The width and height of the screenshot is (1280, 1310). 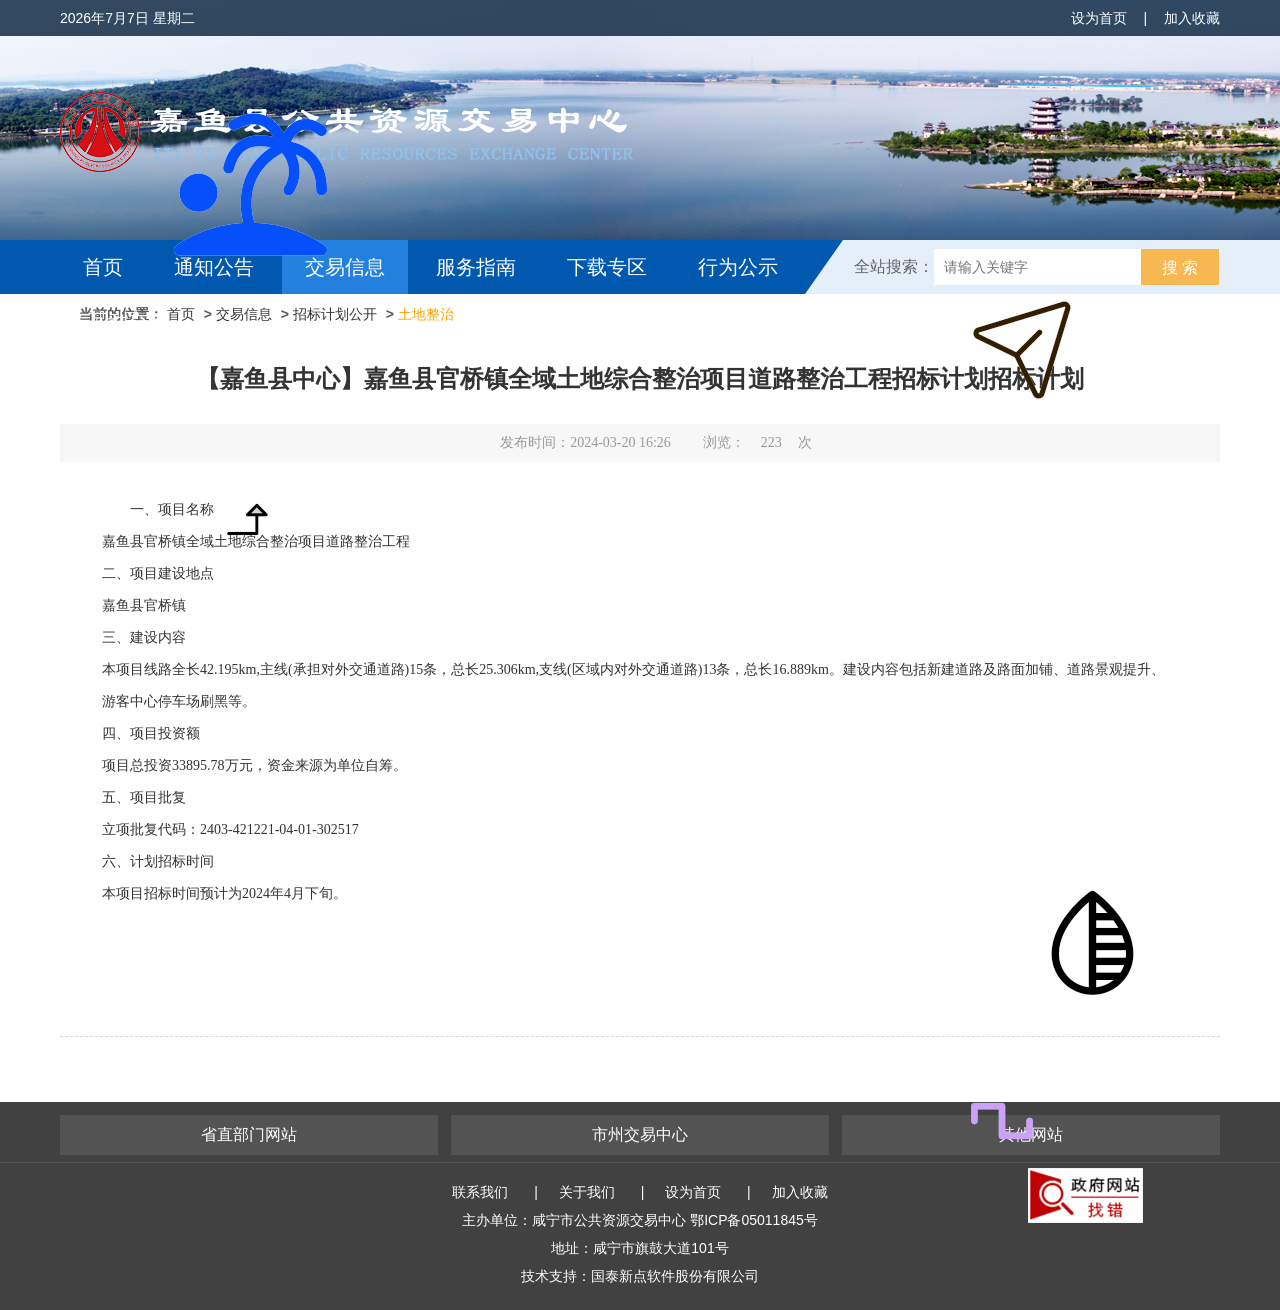 What do you see at coordinates (1092, 946) in the screenshot?
I see `adjust opacity or transparency level` at bounding box center [1092, 946].